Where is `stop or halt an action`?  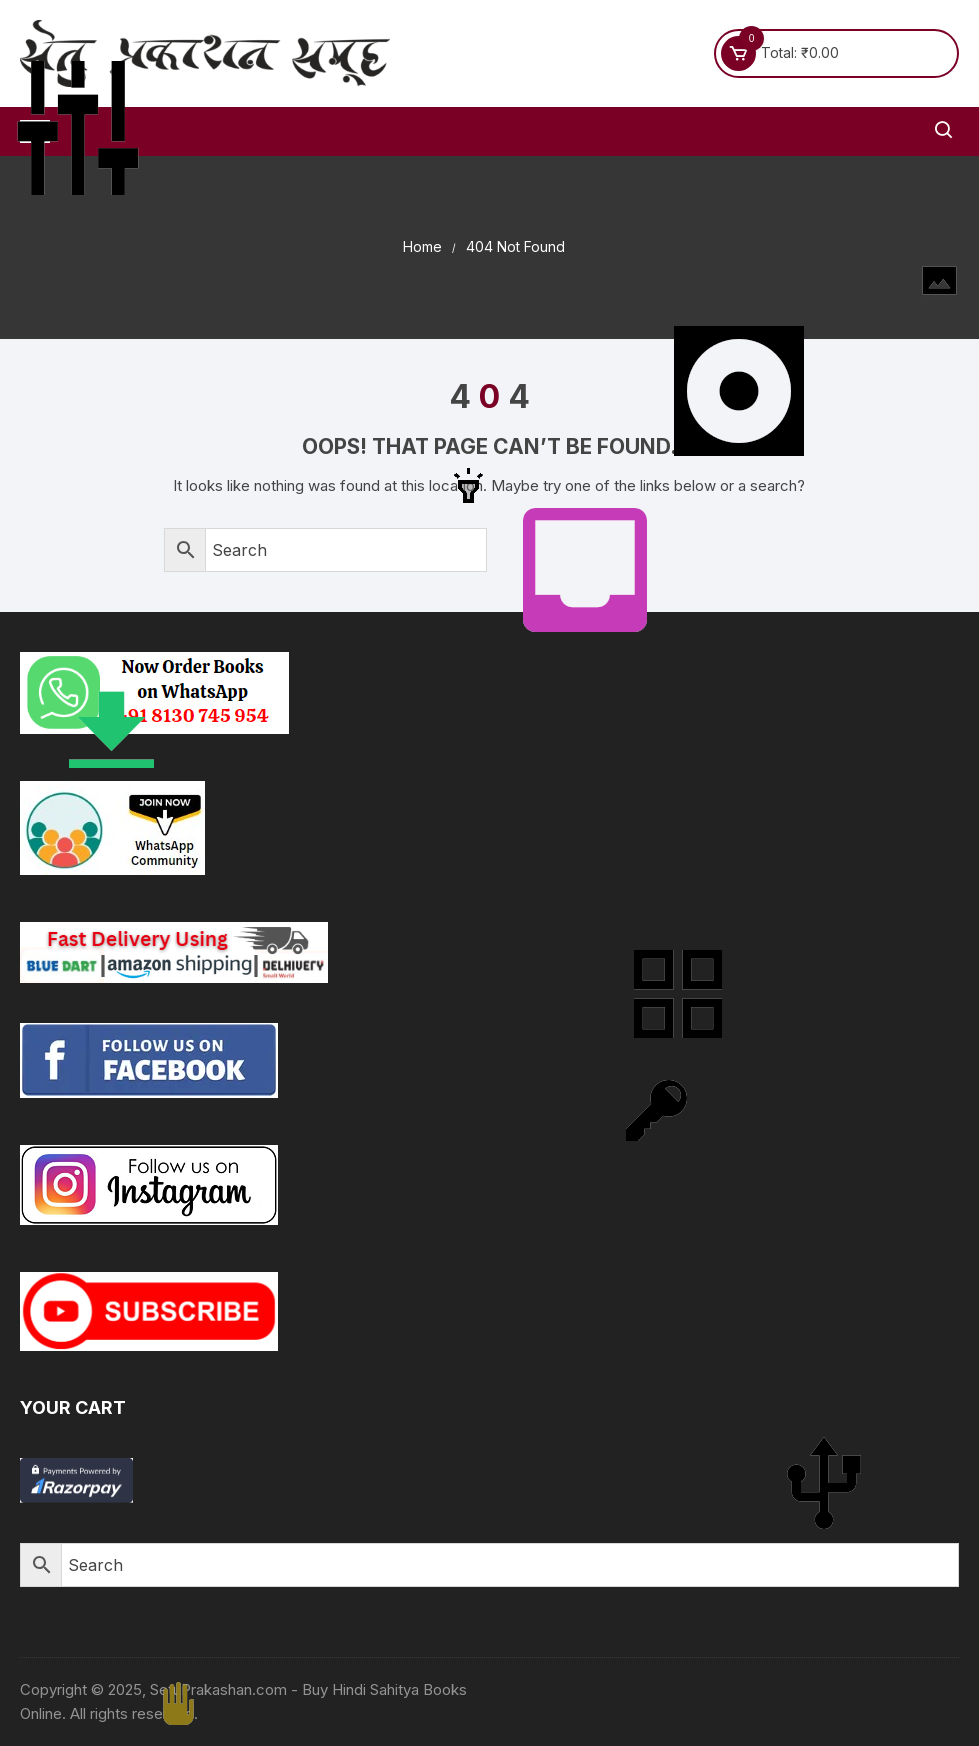
stop or halt an action is located at coordinates (178, 1703).